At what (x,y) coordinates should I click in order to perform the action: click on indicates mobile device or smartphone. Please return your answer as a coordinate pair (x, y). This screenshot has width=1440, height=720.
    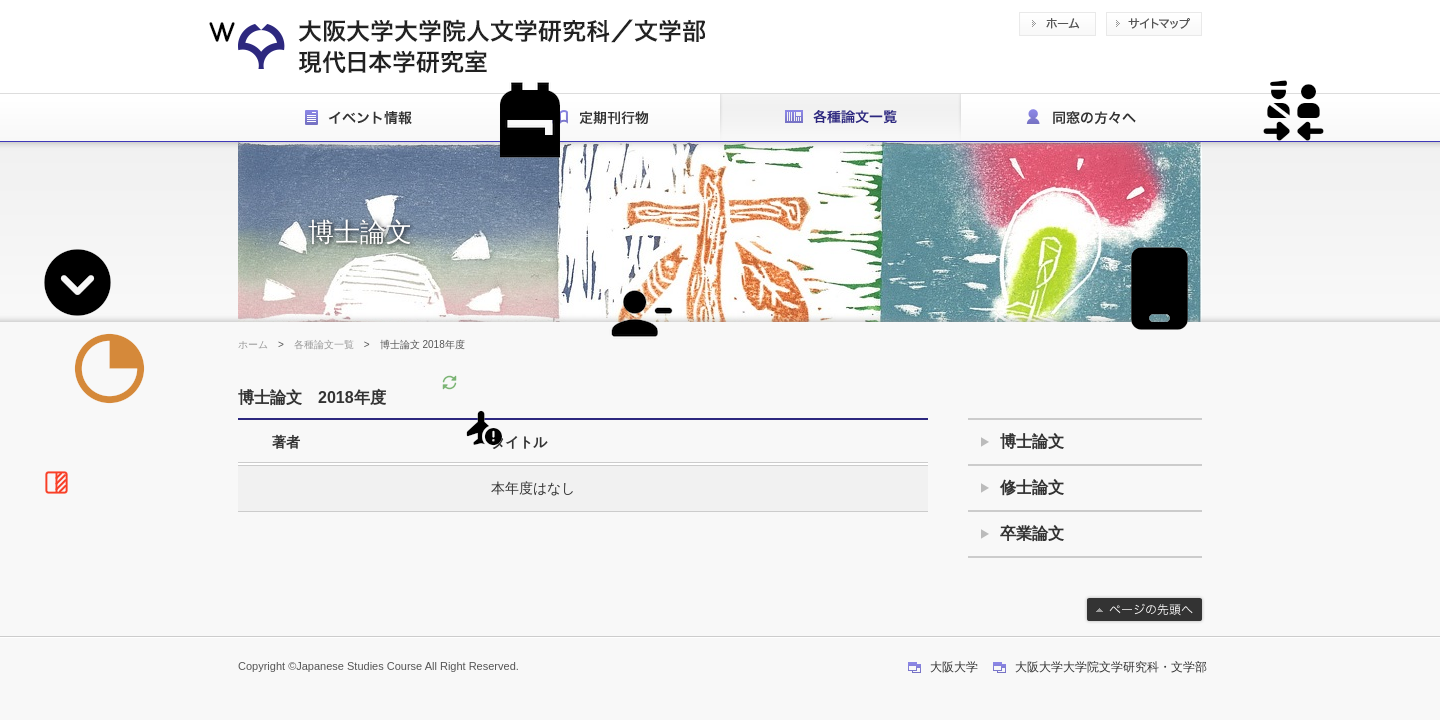
    Looking at the image, I should click on (1159, 288).